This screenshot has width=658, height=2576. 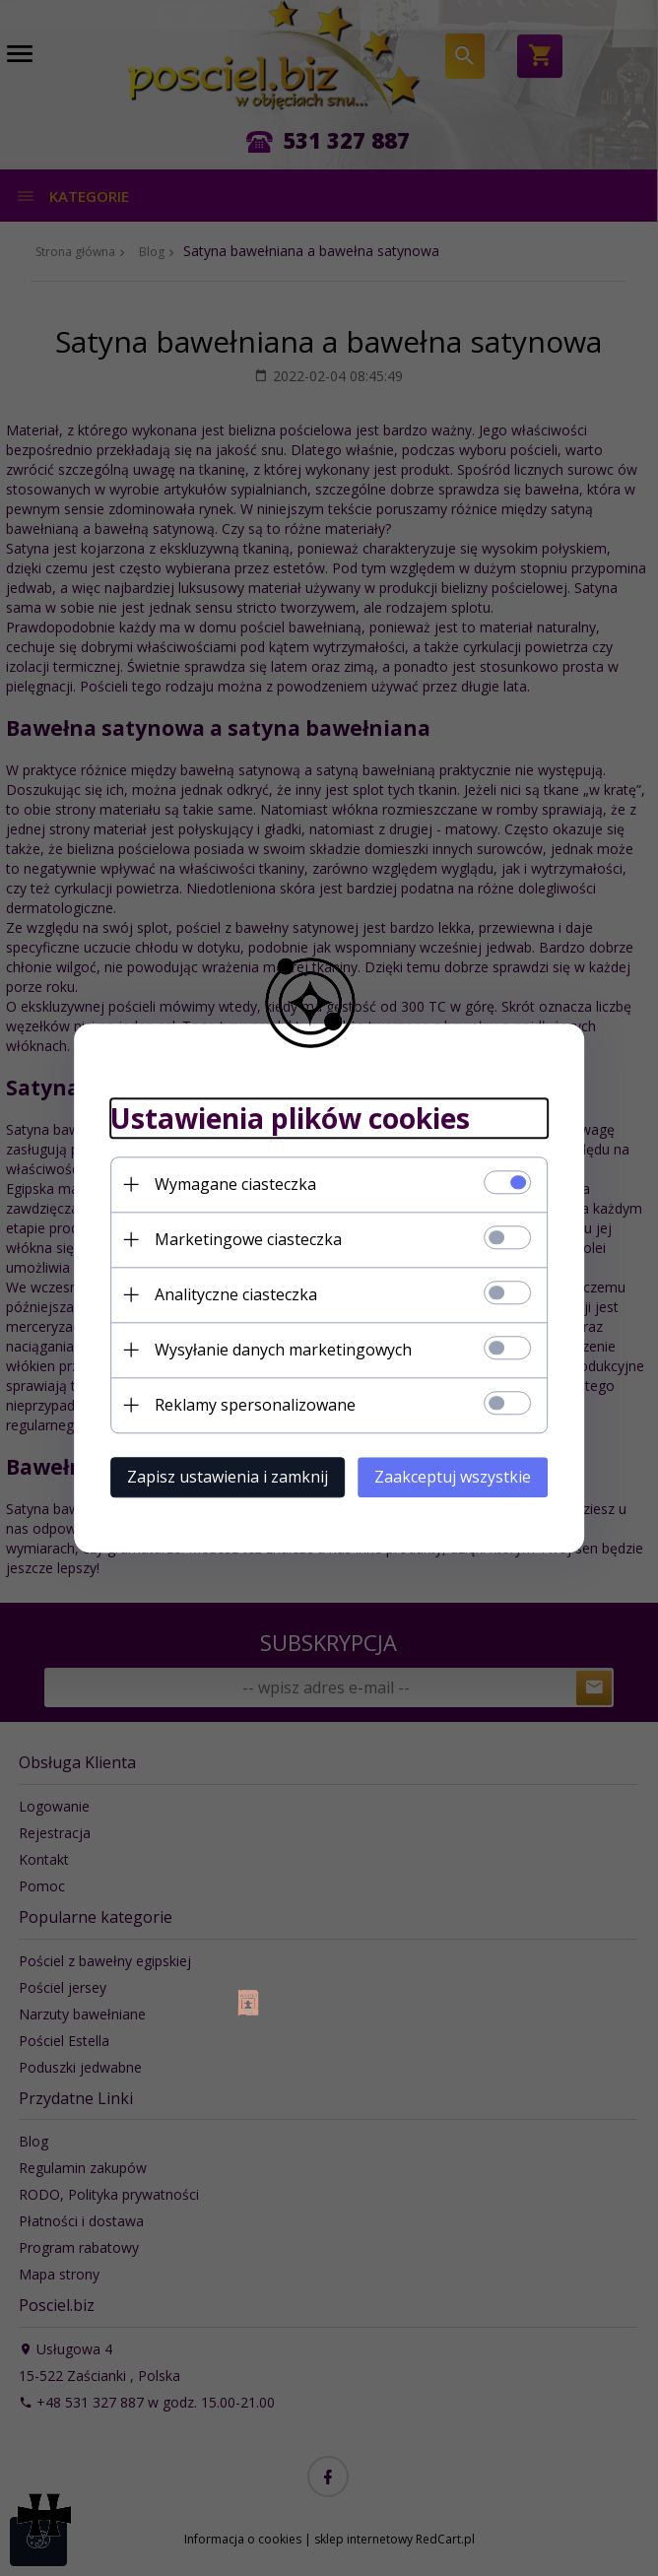 I want to click on indicates a cursed or unholy location, so click(x=44, y=2515).